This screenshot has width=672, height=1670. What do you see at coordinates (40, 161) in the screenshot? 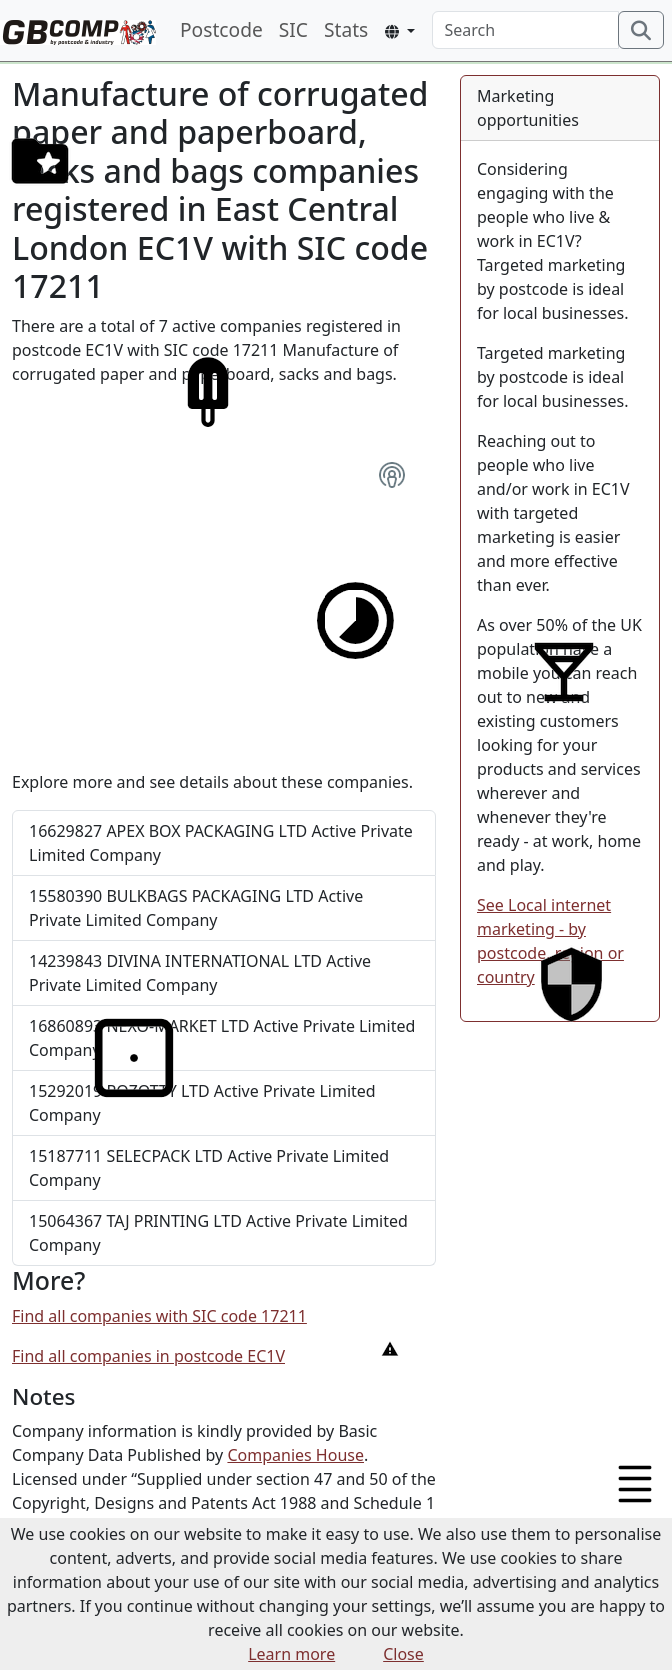
I see `access your favorites folder` at bounding box center [40, 161].